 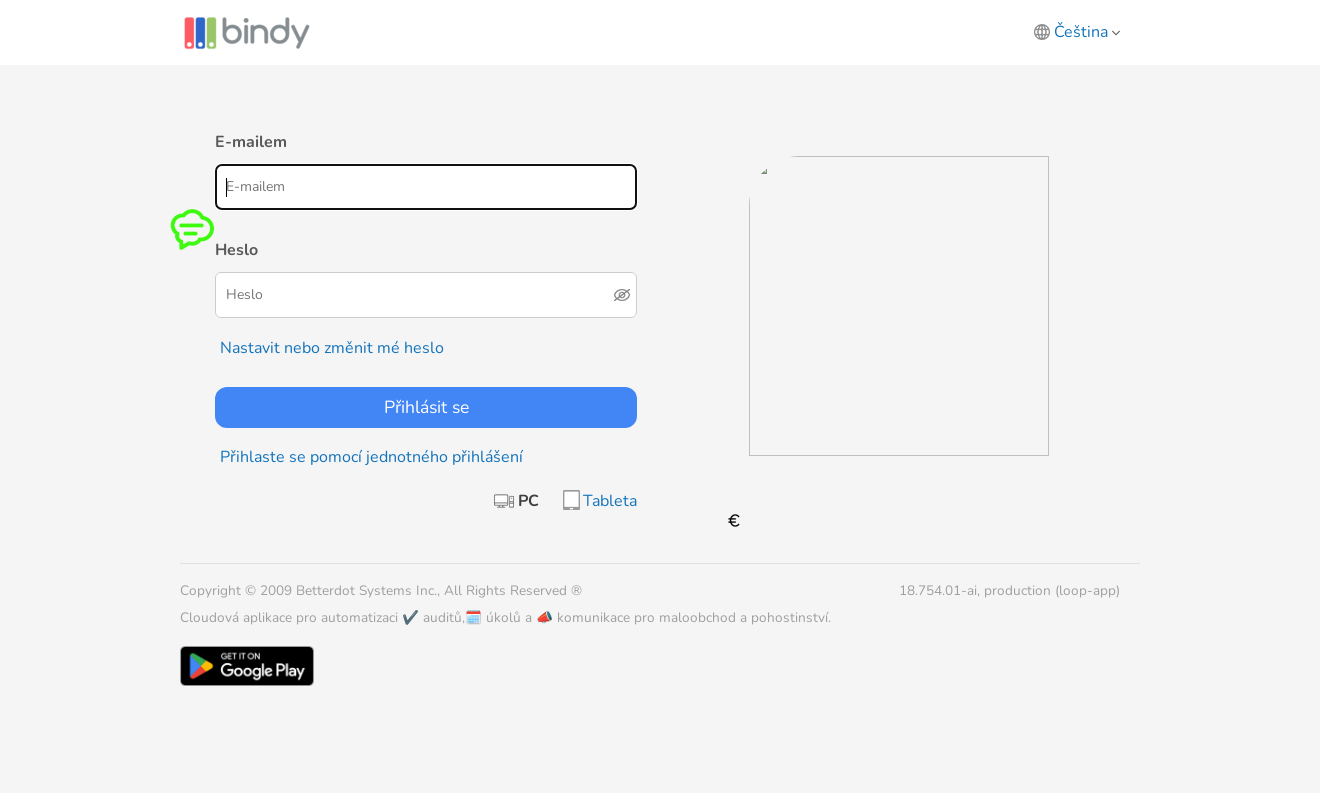 What do you see at coordinates (191, 229) in the screenshot?
I see `open chat or messaging` at bounding box center [191, 229].